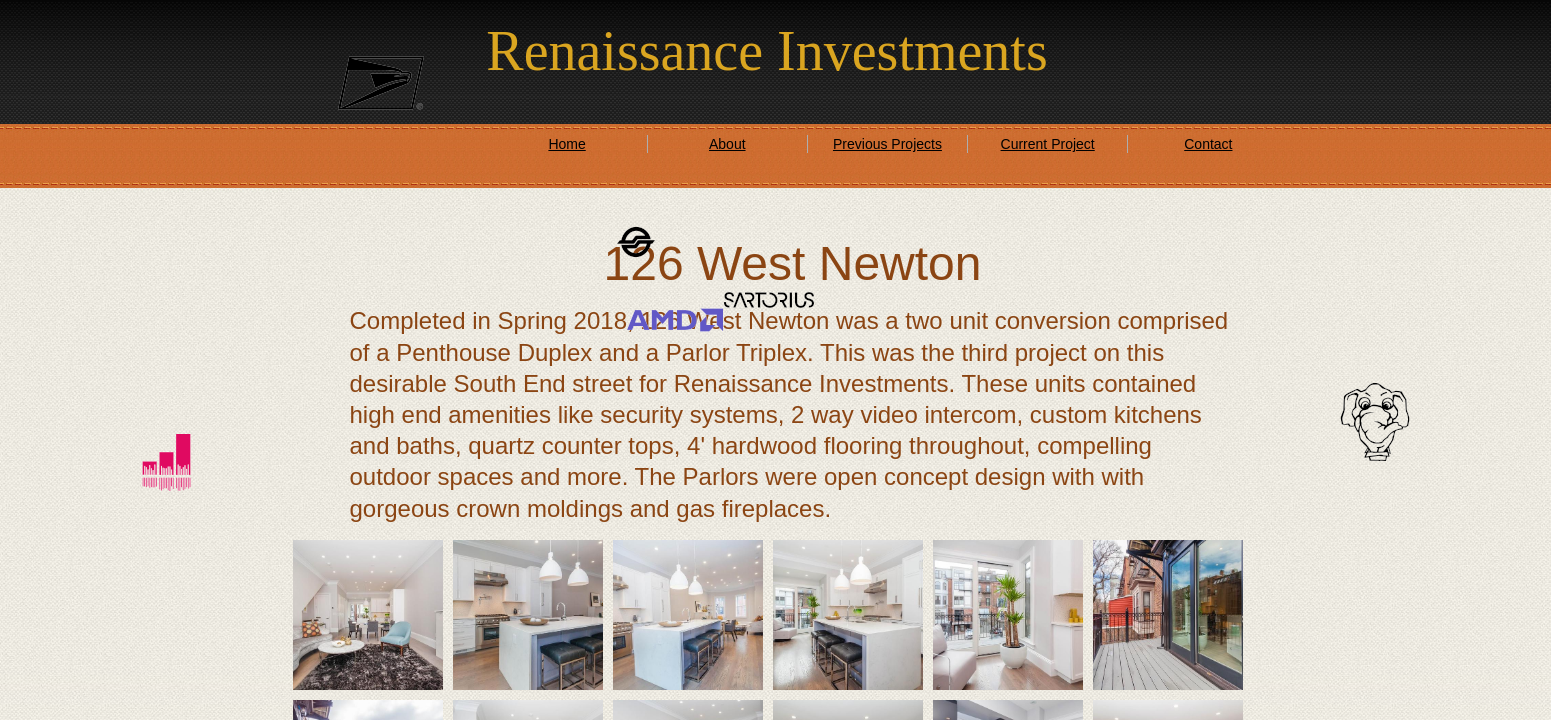 The image size is (1551, 720). I want to click on SMRT Corporation logo, so click(636, 242).